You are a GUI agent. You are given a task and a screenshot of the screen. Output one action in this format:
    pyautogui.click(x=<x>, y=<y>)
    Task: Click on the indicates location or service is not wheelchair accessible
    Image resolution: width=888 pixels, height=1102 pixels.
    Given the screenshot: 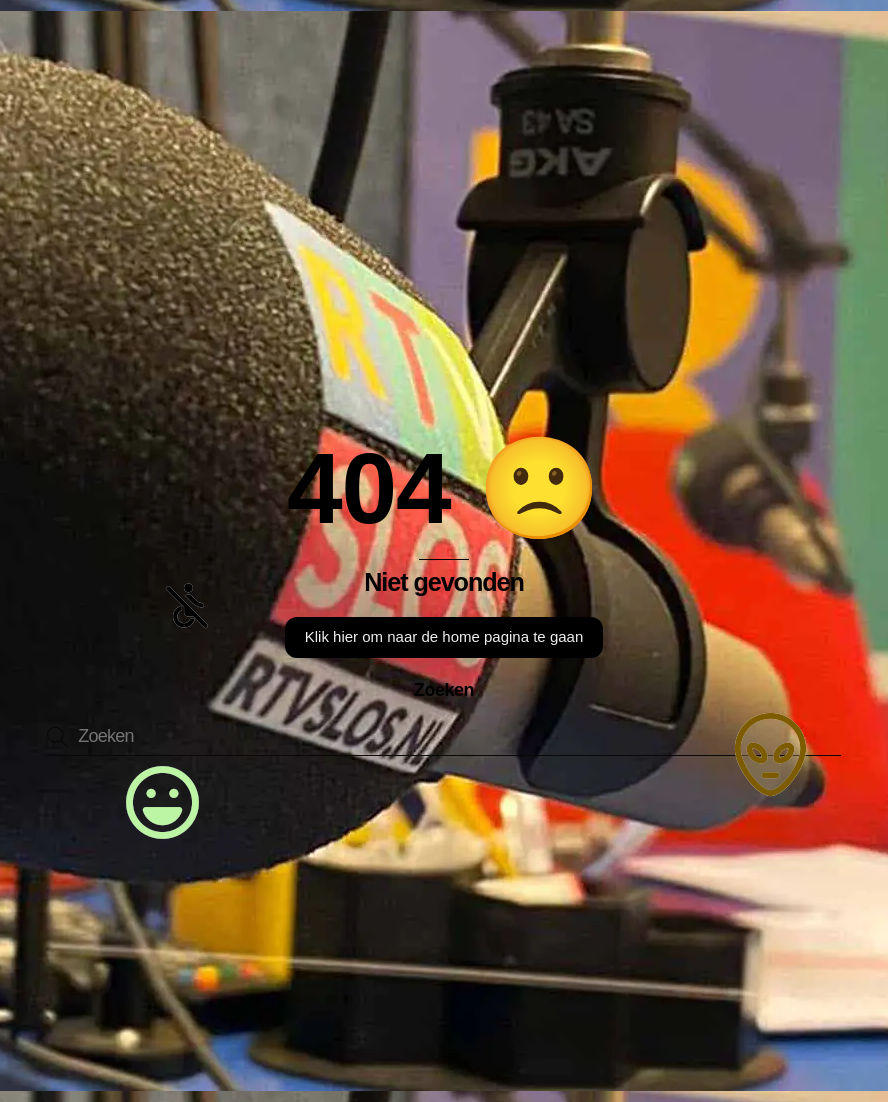 What is the action you would take?
    pyautogui.click(x=188, y=605)
    